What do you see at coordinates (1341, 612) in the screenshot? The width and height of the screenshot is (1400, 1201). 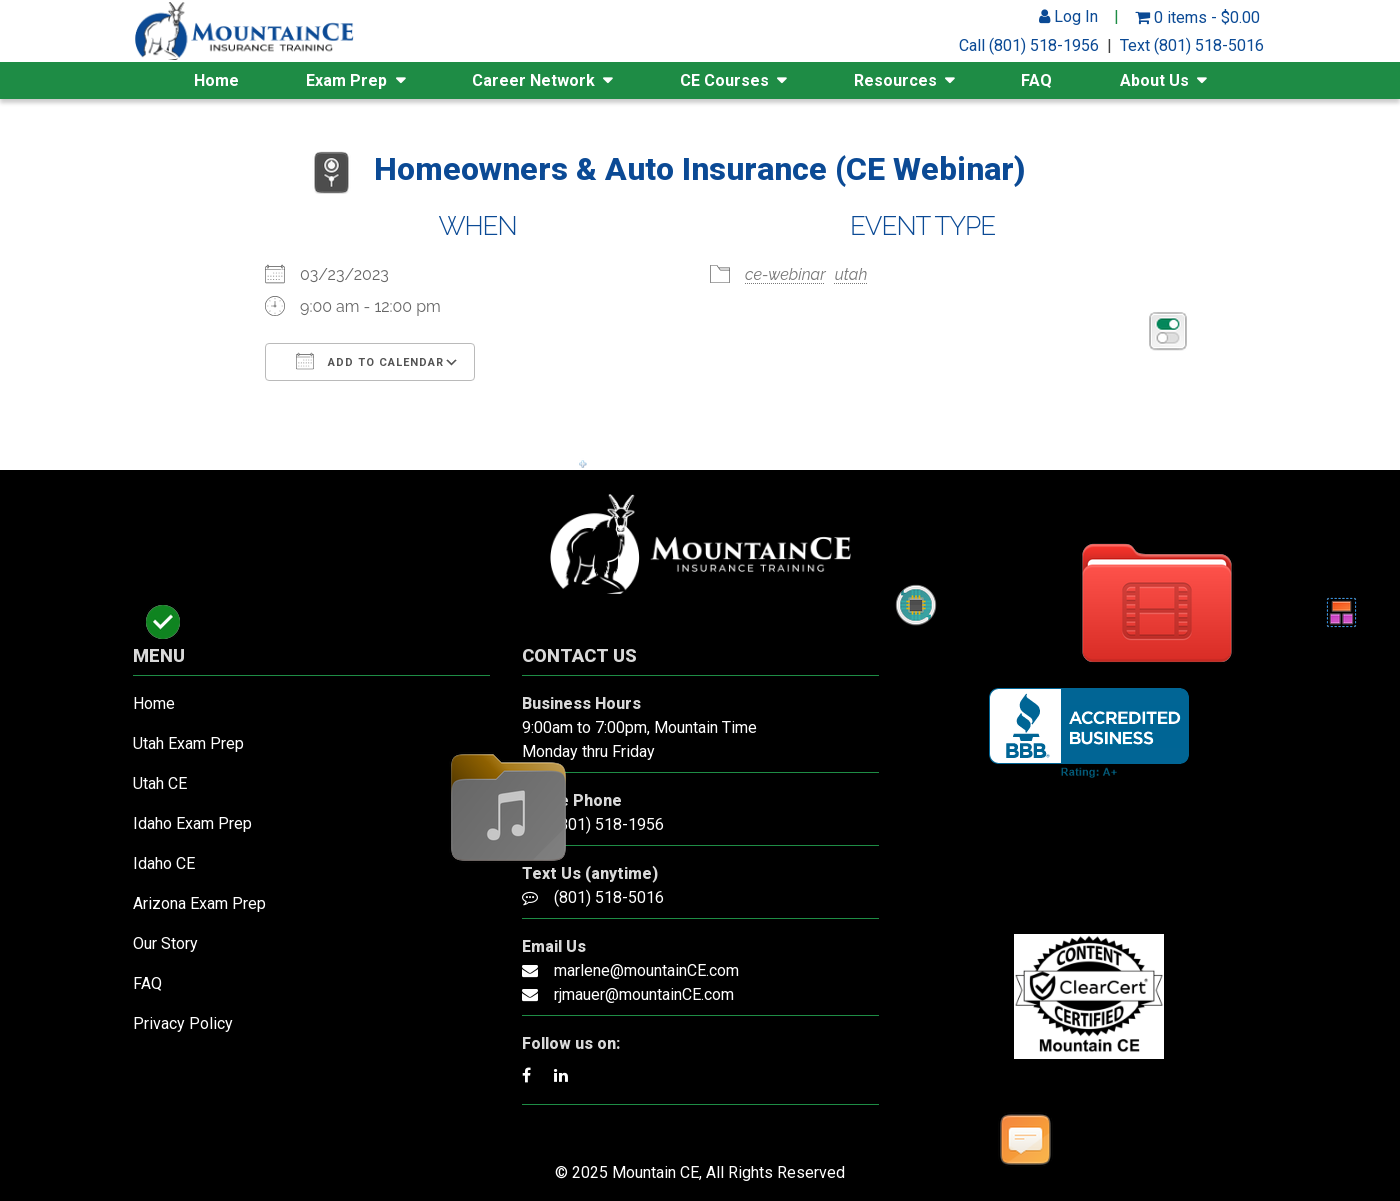 I see `select all items in the current view` at bounding box center [1341, 612].